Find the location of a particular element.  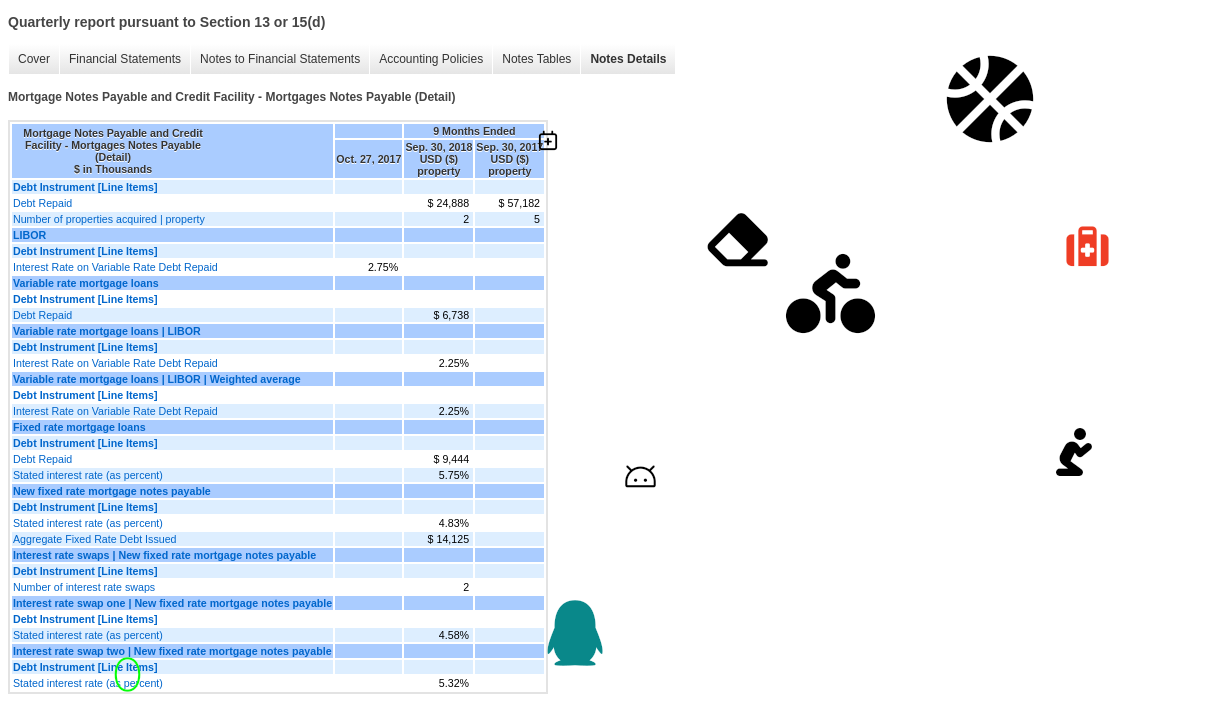

access health or medical services is located at coordinates (1087, 247).